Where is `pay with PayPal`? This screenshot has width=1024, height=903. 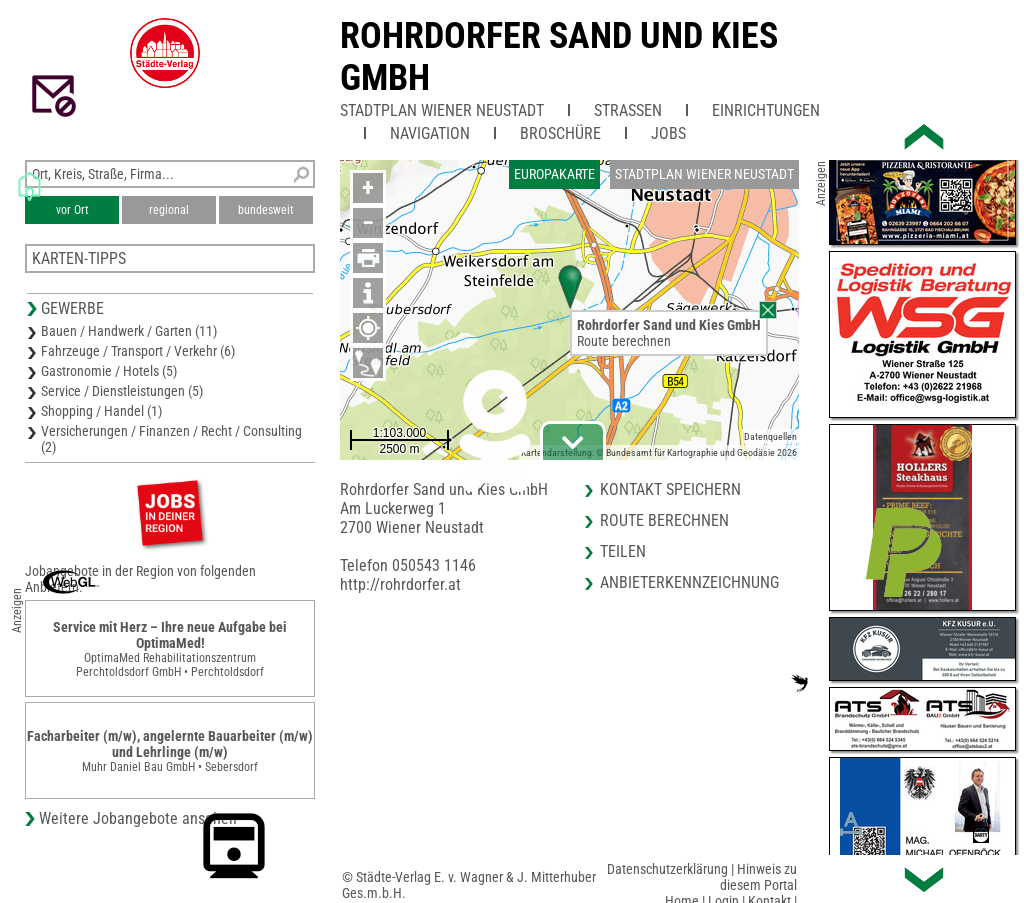 pay with PayPal is located at coordinates (903, 552).